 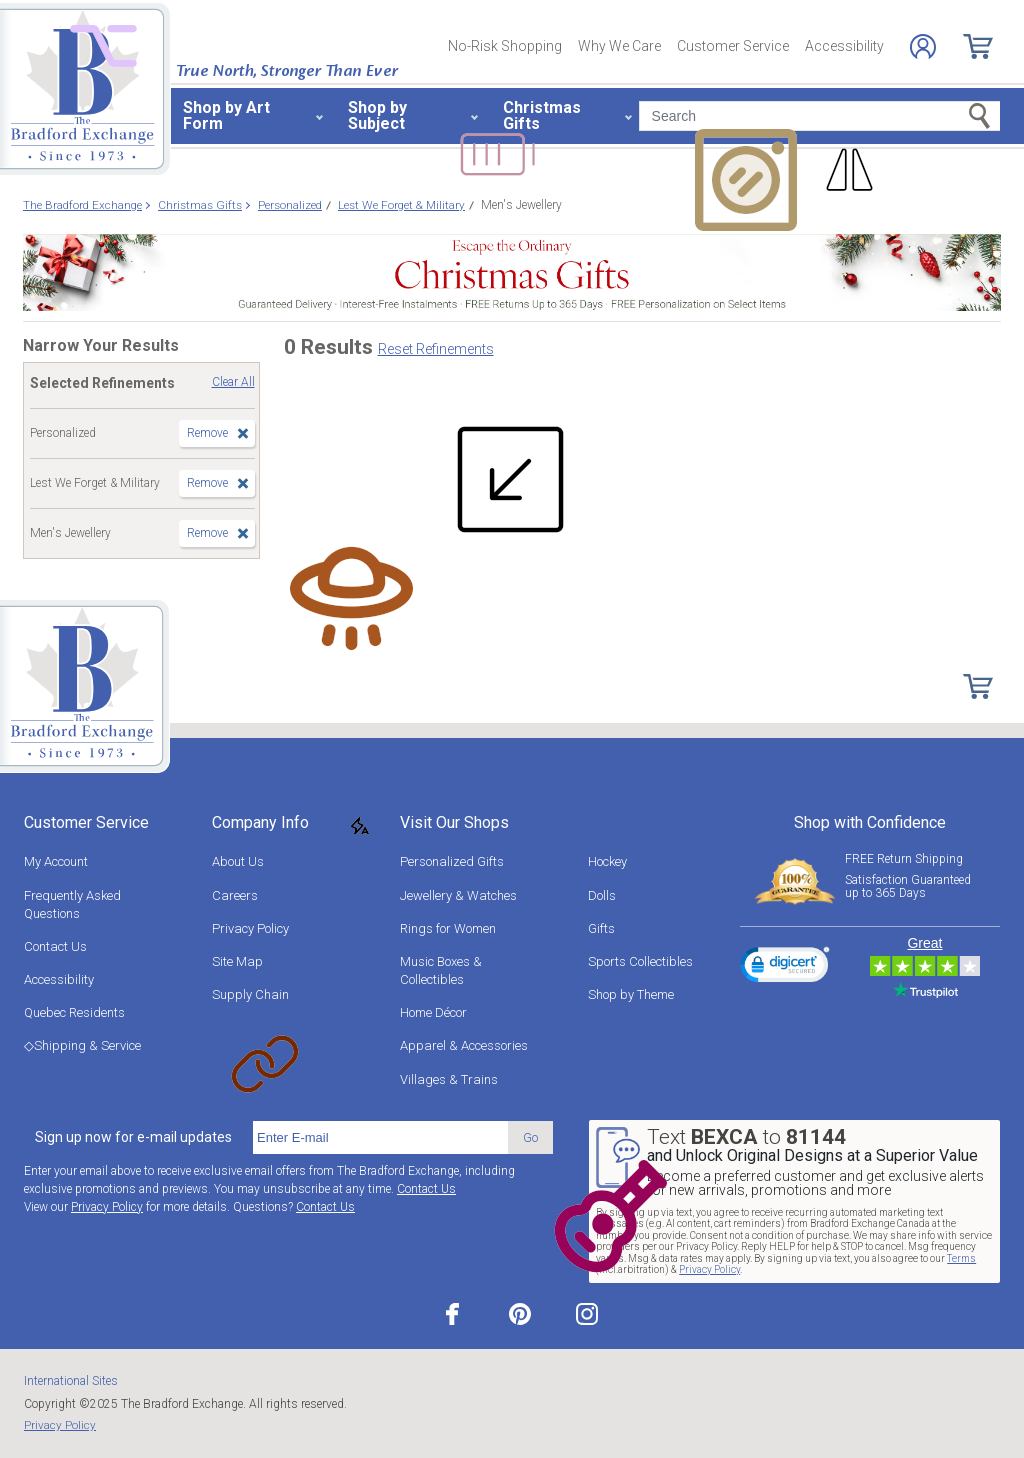 What do you see at coordinates (496, 154) in the screenshot?
I see `indicates battery is well charged` at bounding box center [496, 154].